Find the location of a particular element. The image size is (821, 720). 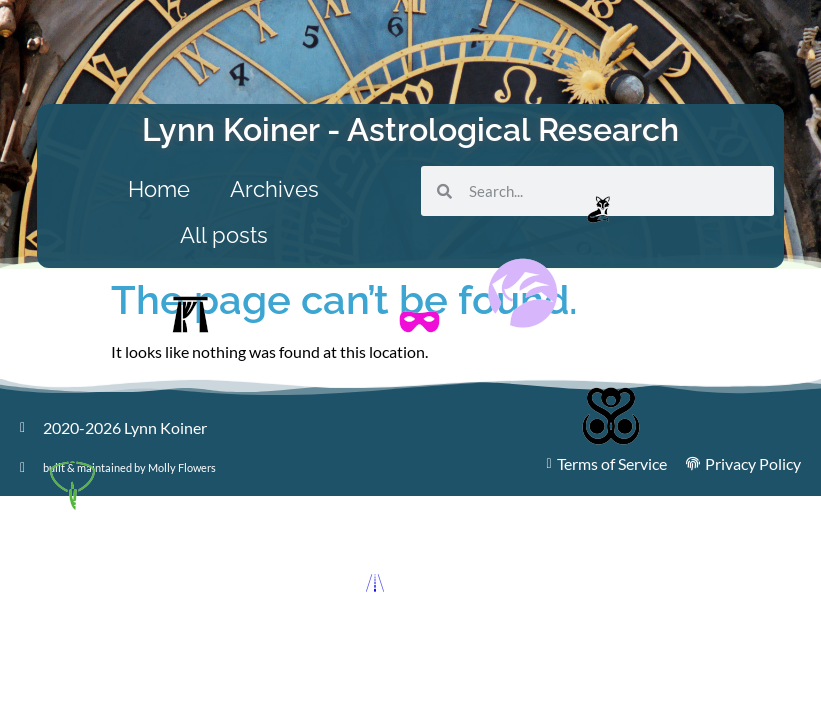

fox character or avatar icon is located at coordinates (598, 209).